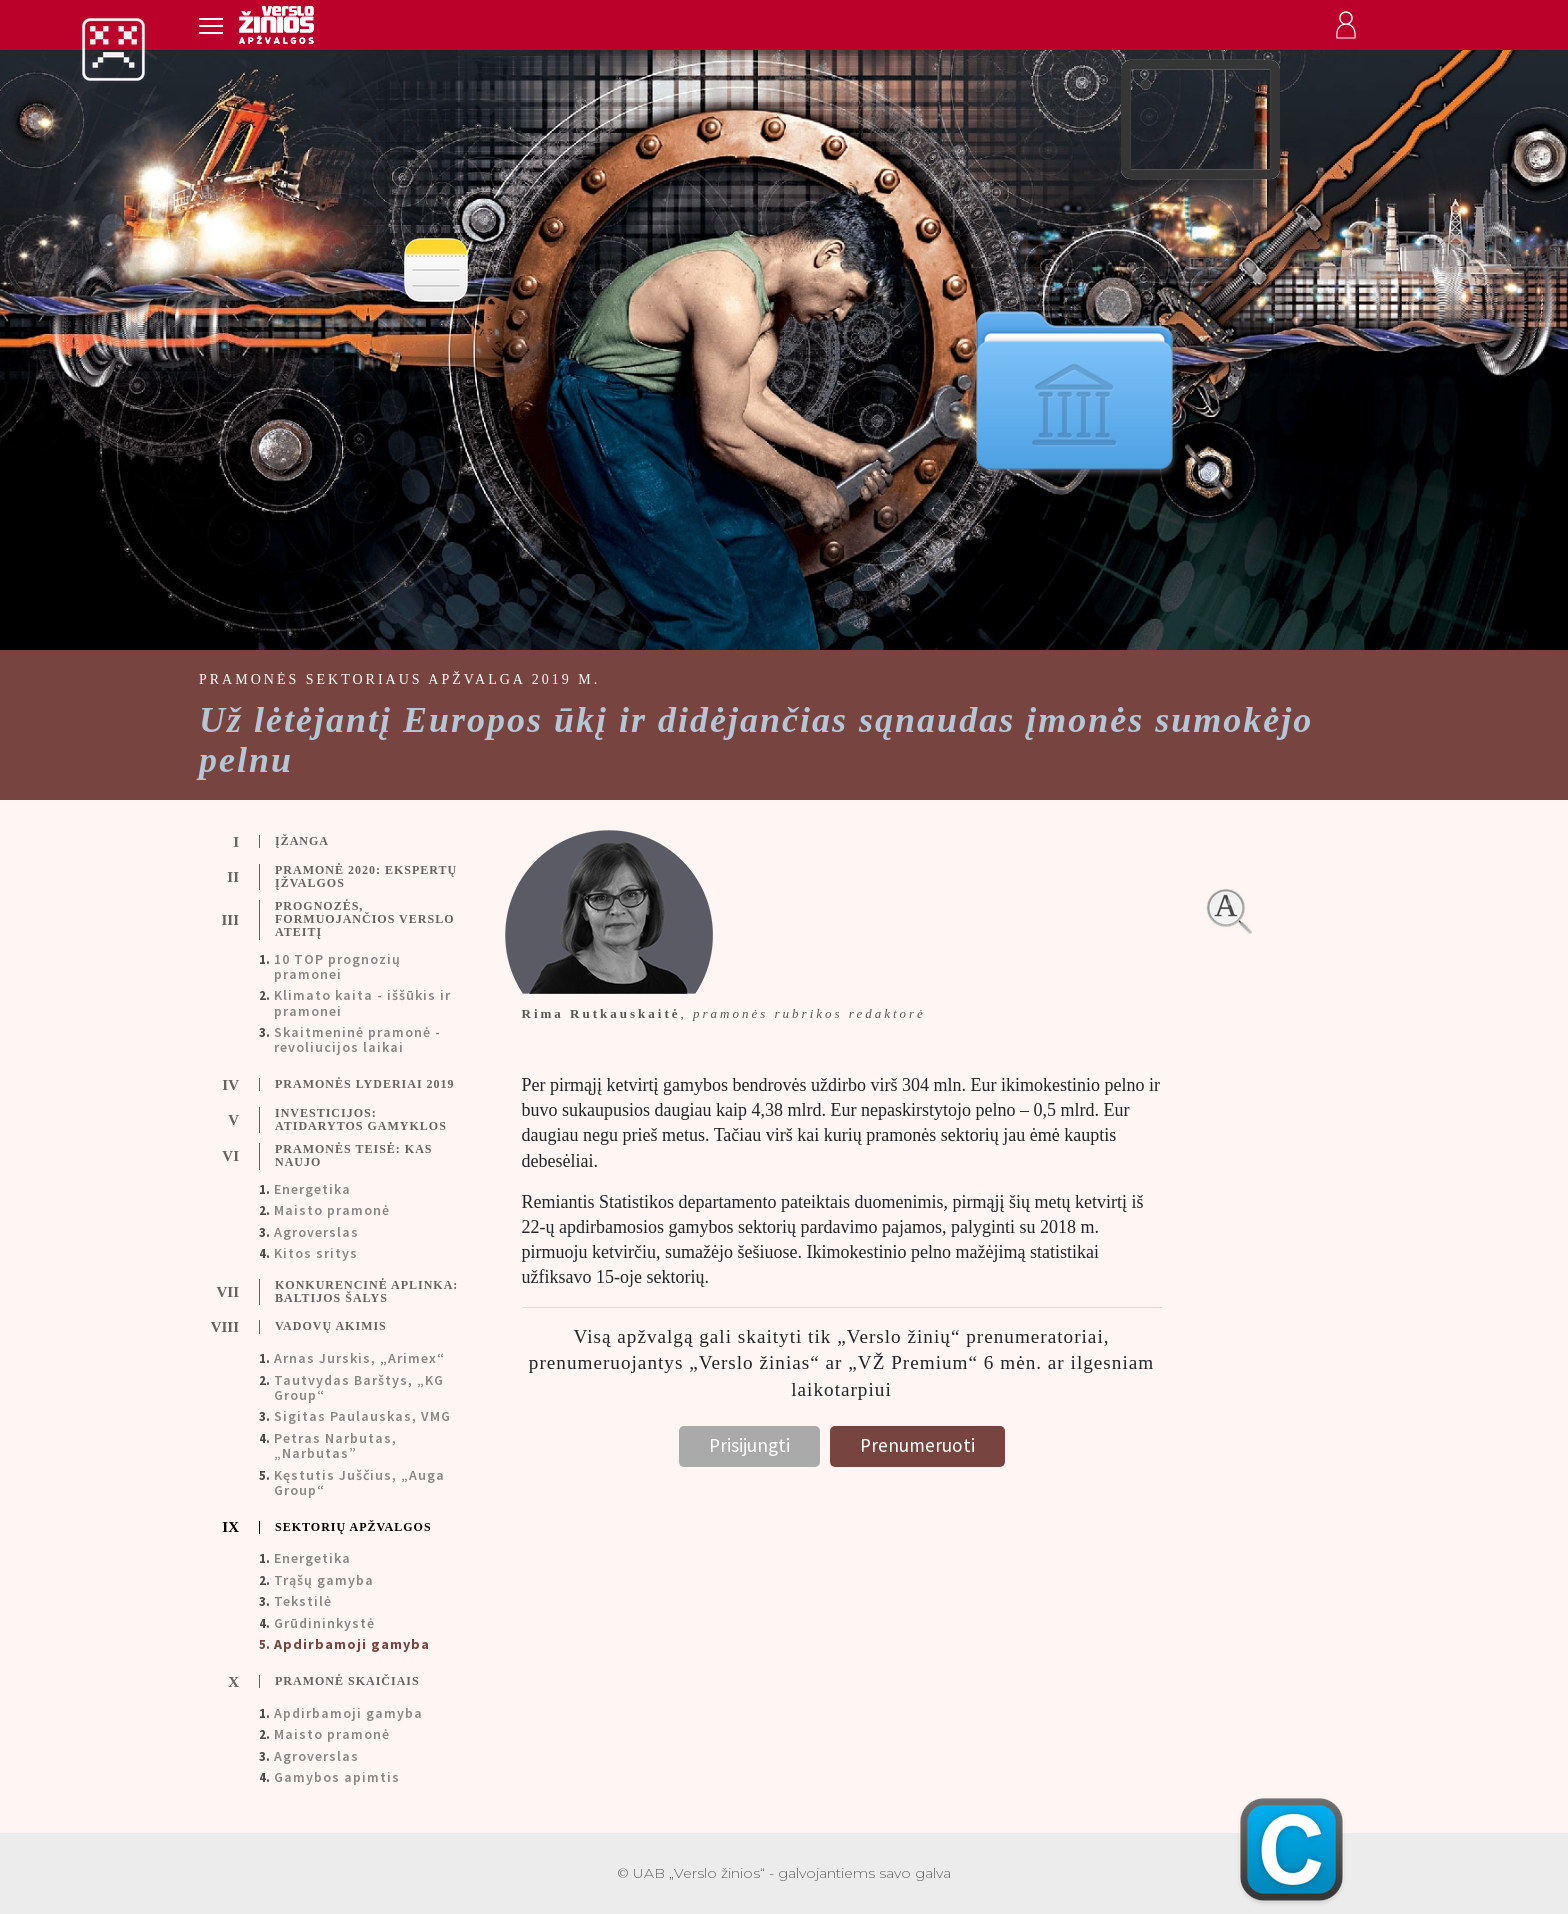  I want to click on system crash or error report notification, so click(113, 49).